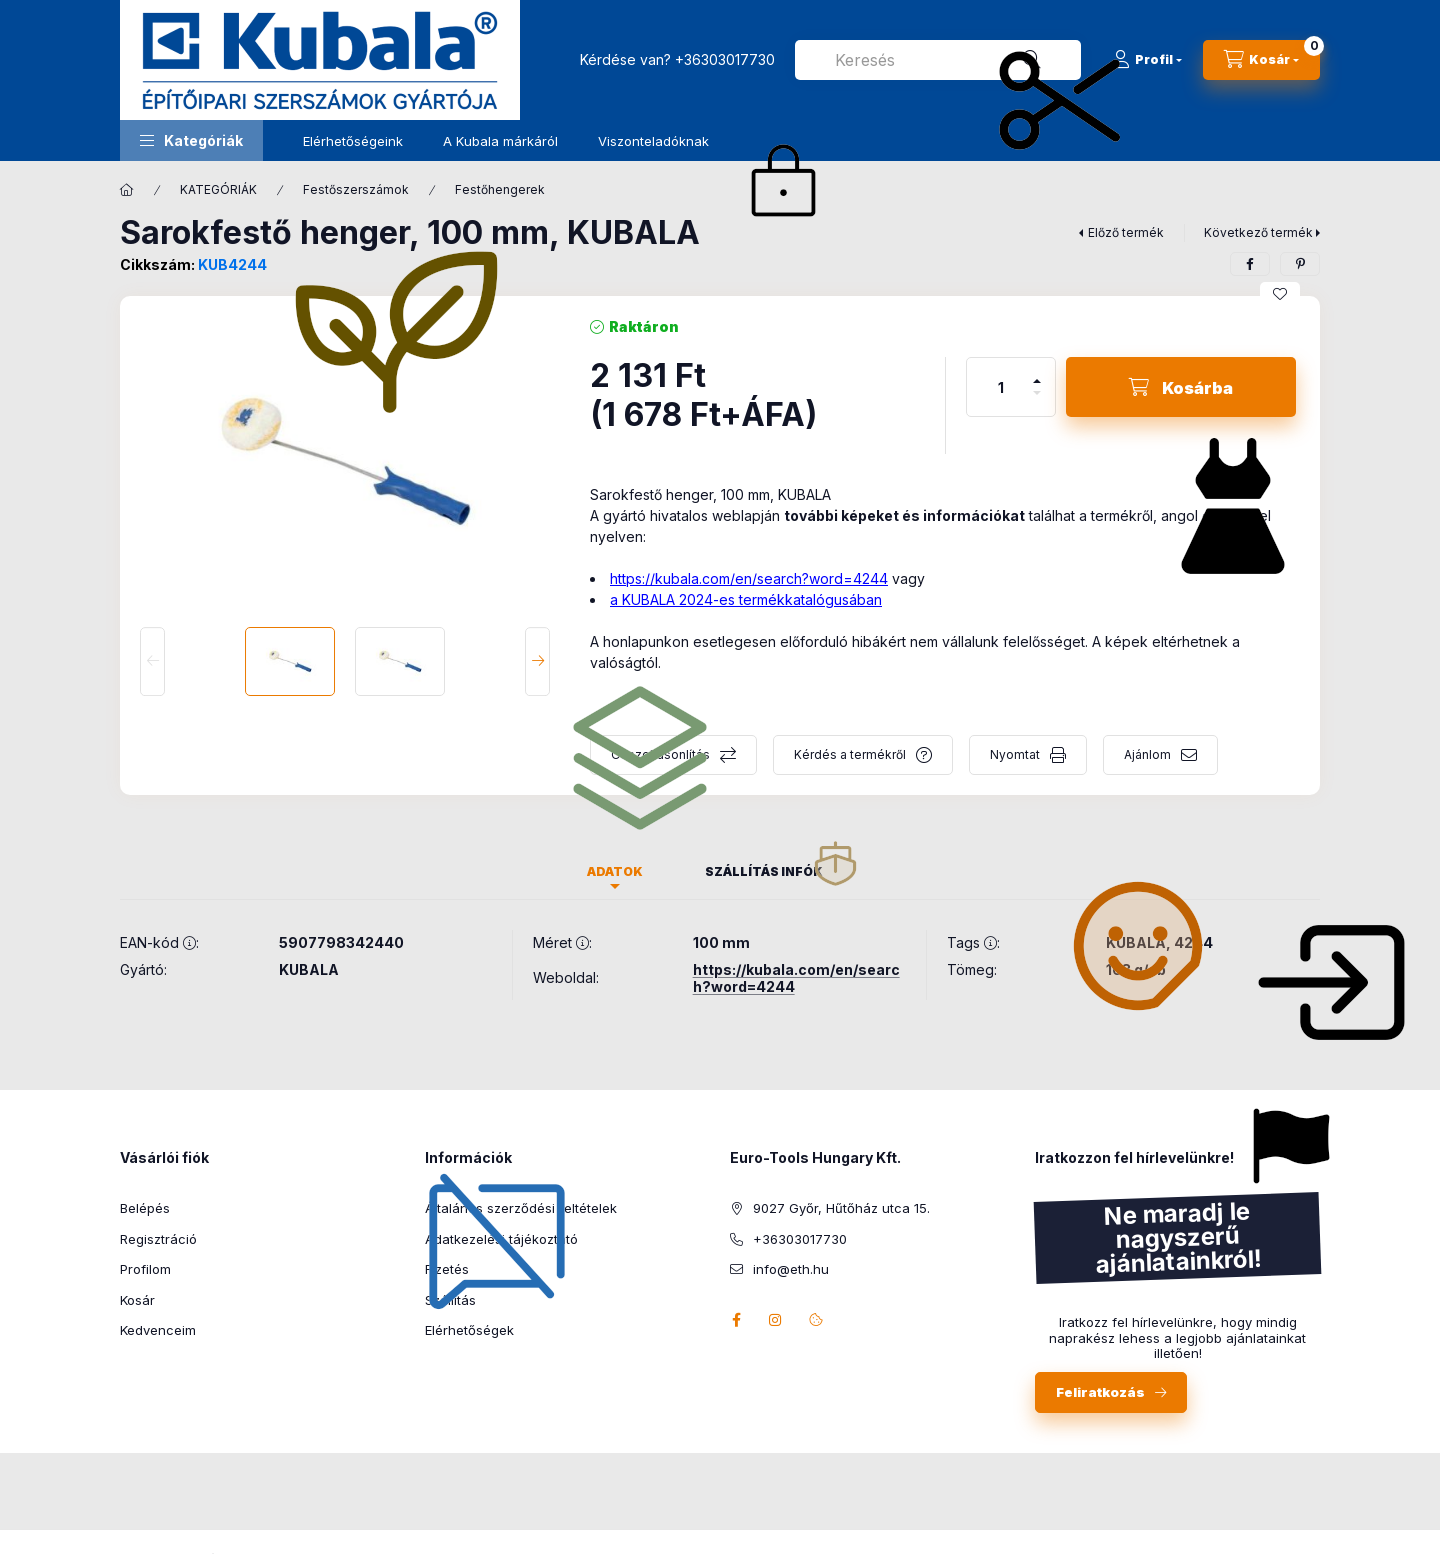  I want to click on add a sticker or emoji to your message, so click(1138, 946).